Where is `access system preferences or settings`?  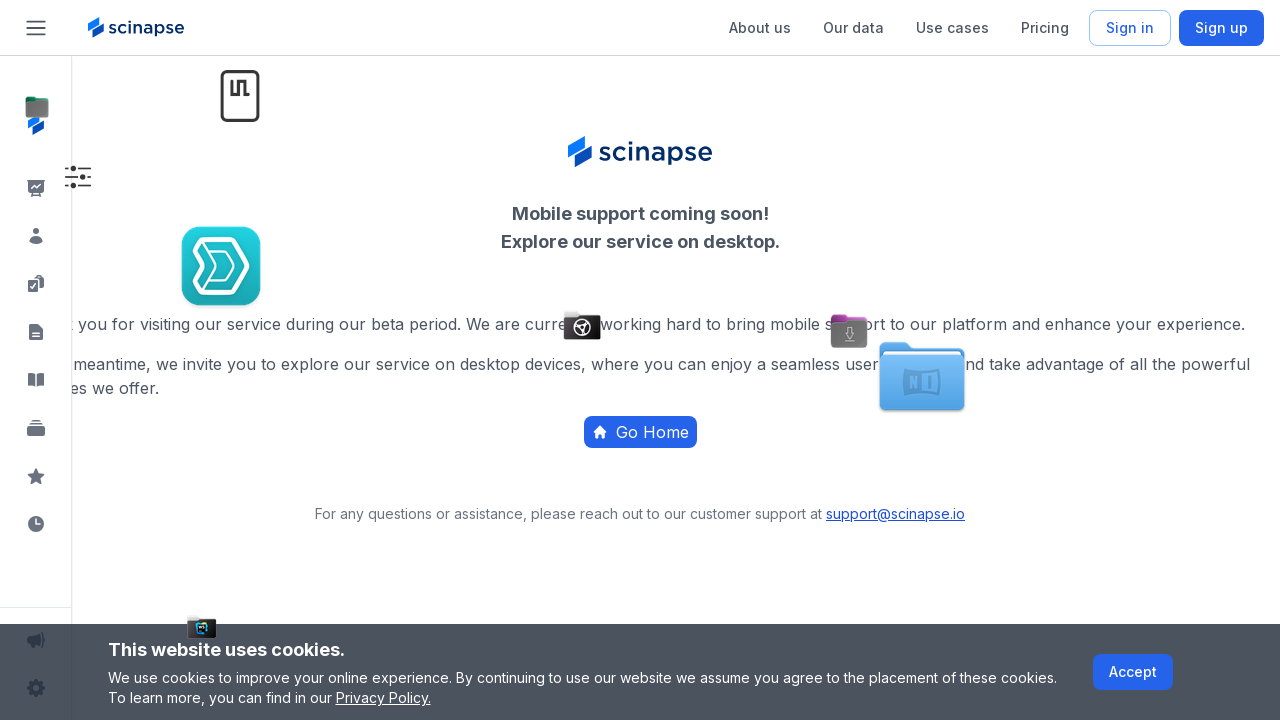 access system preferences or settings is located at coordinates (78, 177).